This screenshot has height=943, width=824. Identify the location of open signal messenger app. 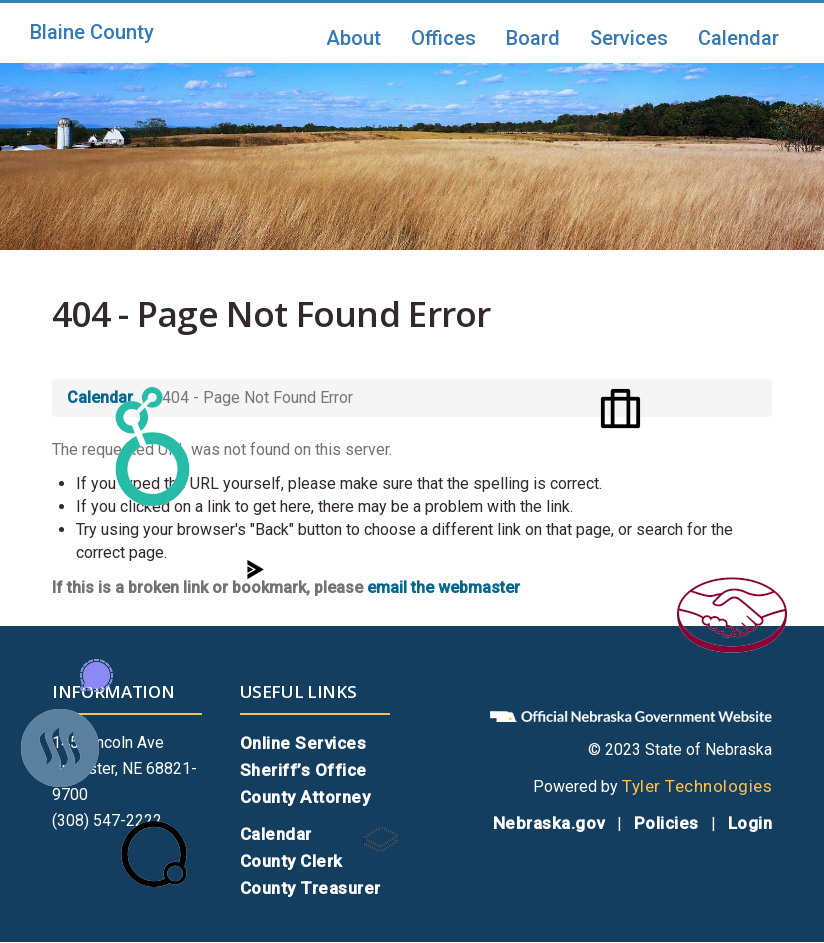
(96, 675).